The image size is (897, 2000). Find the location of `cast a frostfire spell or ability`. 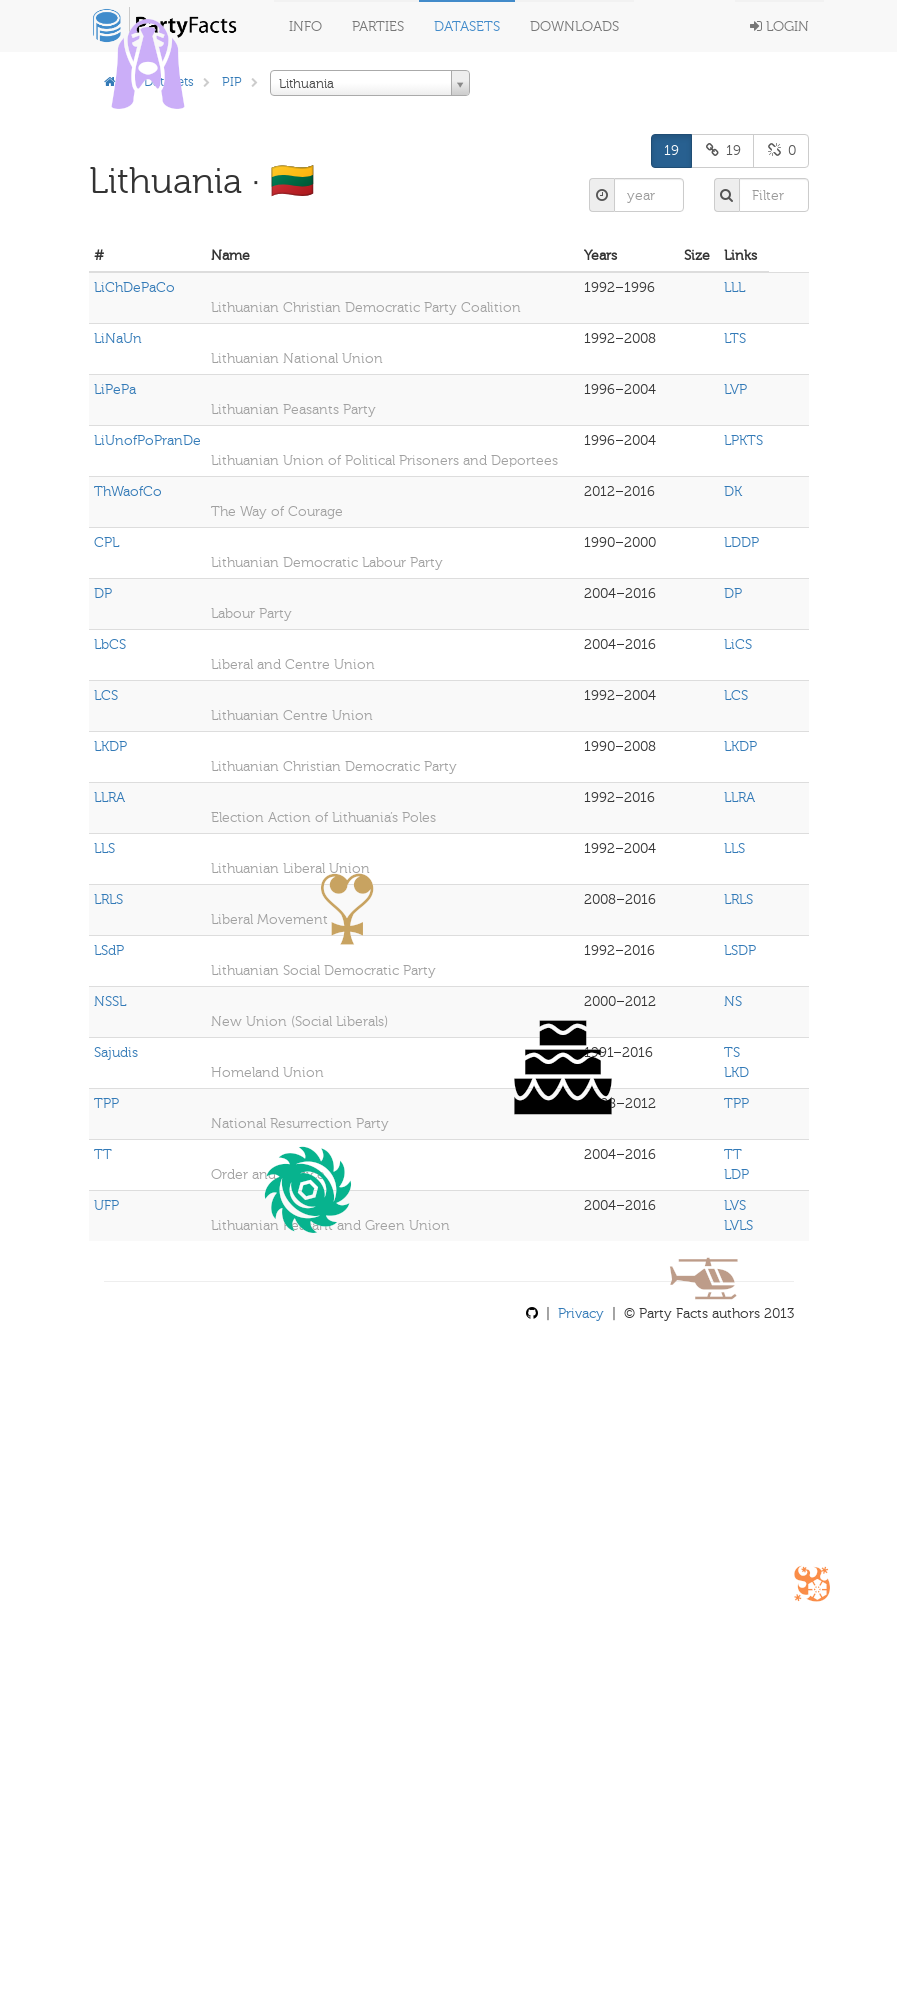

cast a frostfire spell or ability is located at coordinates (811, 1583).